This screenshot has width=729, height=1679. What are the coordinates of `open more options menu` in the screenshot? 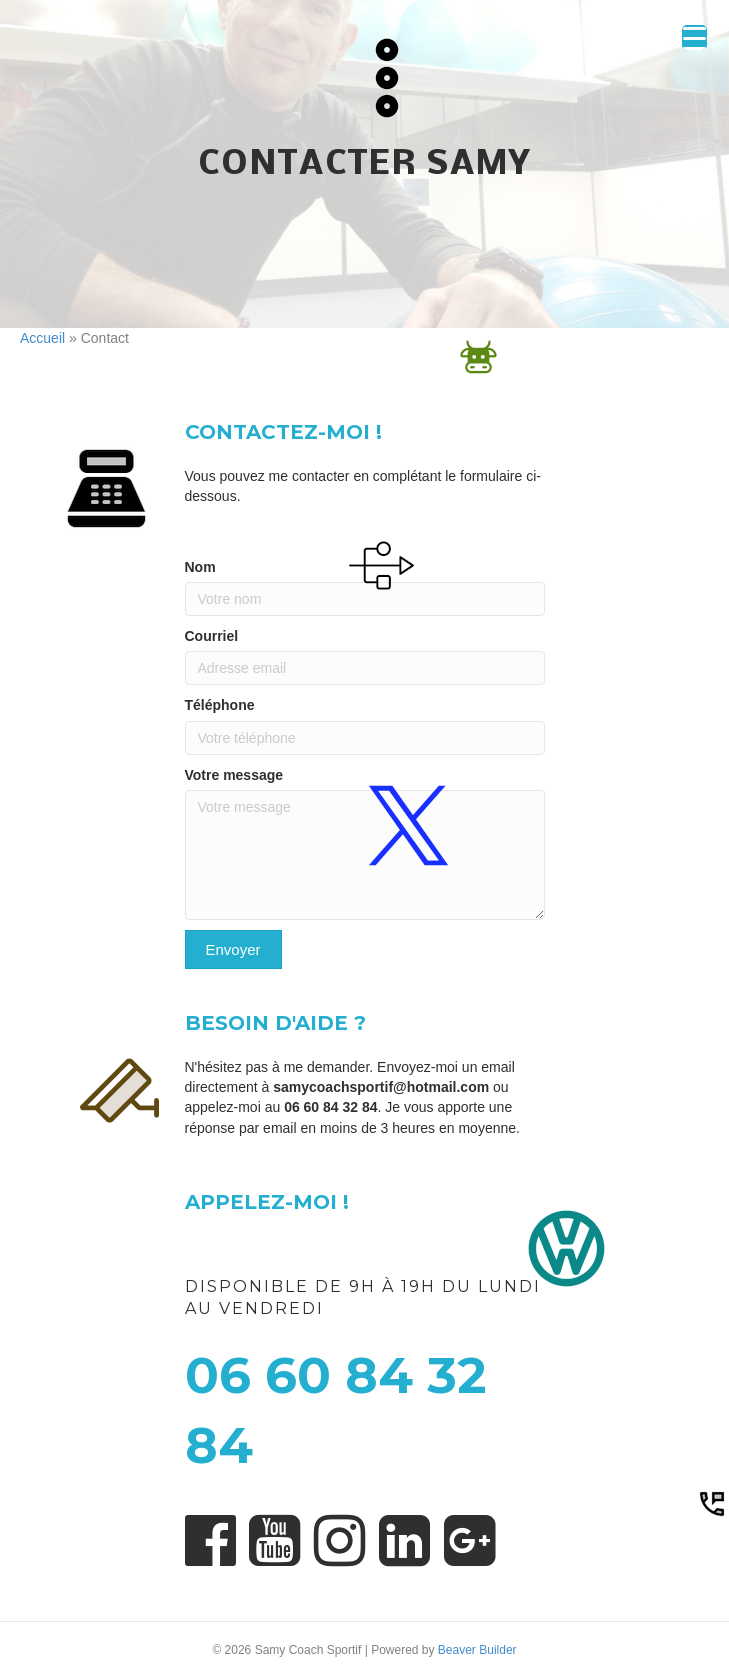 It's located at (387, 78).